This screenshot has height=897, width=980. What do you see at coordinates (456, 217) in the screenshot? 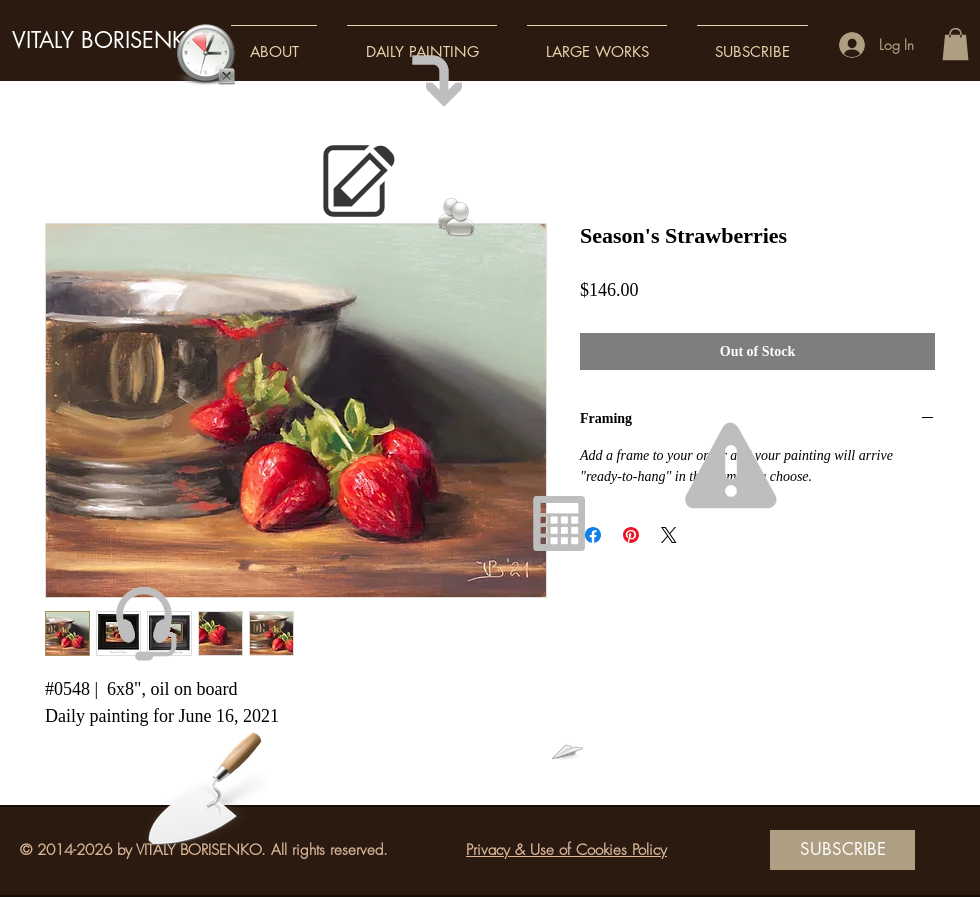
I see `manage user accounts on this system` at bounding box center [456, 217].